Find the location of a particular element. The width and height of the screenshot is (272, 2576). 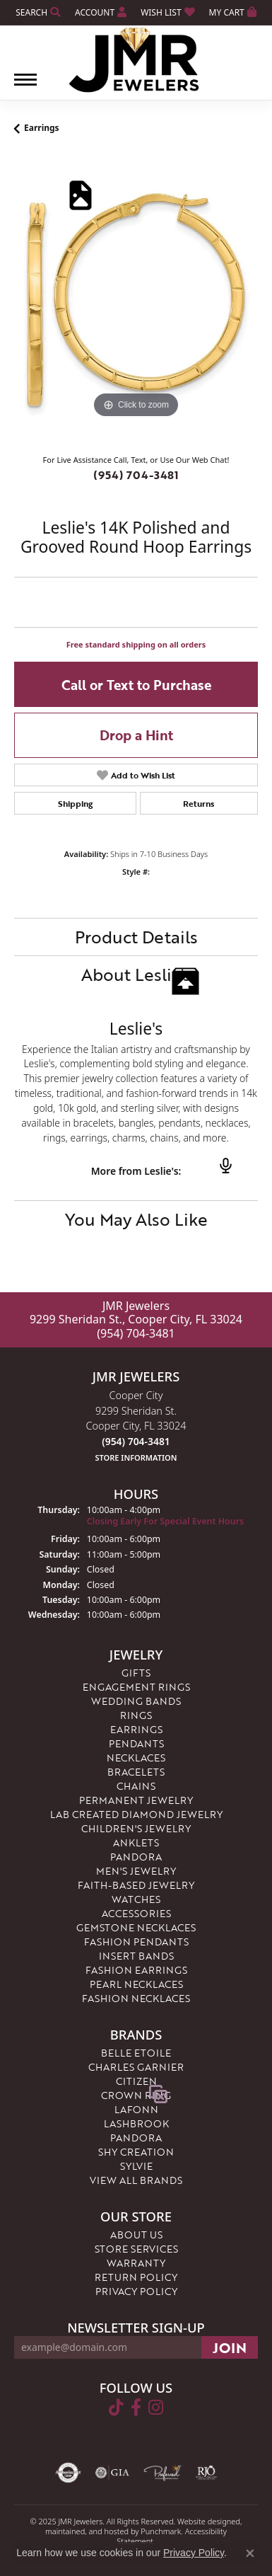

view image file is located at coordinates (81, 195).